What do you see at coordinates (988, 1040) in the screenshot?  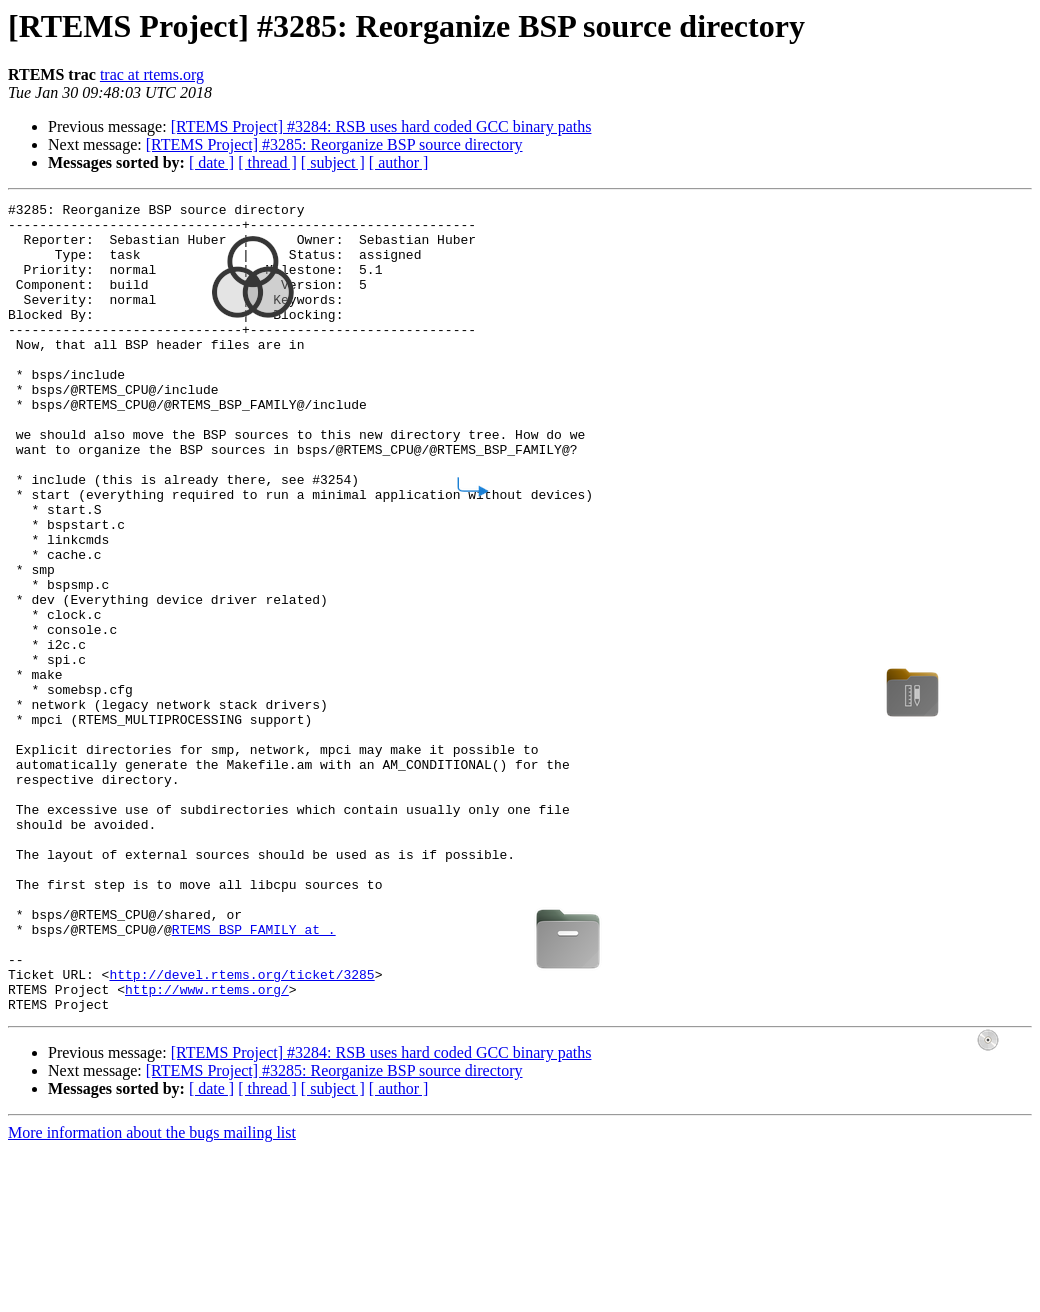 I see `indicates a CD/DVD drive or optical media device` at bounding box center [988, 1040].